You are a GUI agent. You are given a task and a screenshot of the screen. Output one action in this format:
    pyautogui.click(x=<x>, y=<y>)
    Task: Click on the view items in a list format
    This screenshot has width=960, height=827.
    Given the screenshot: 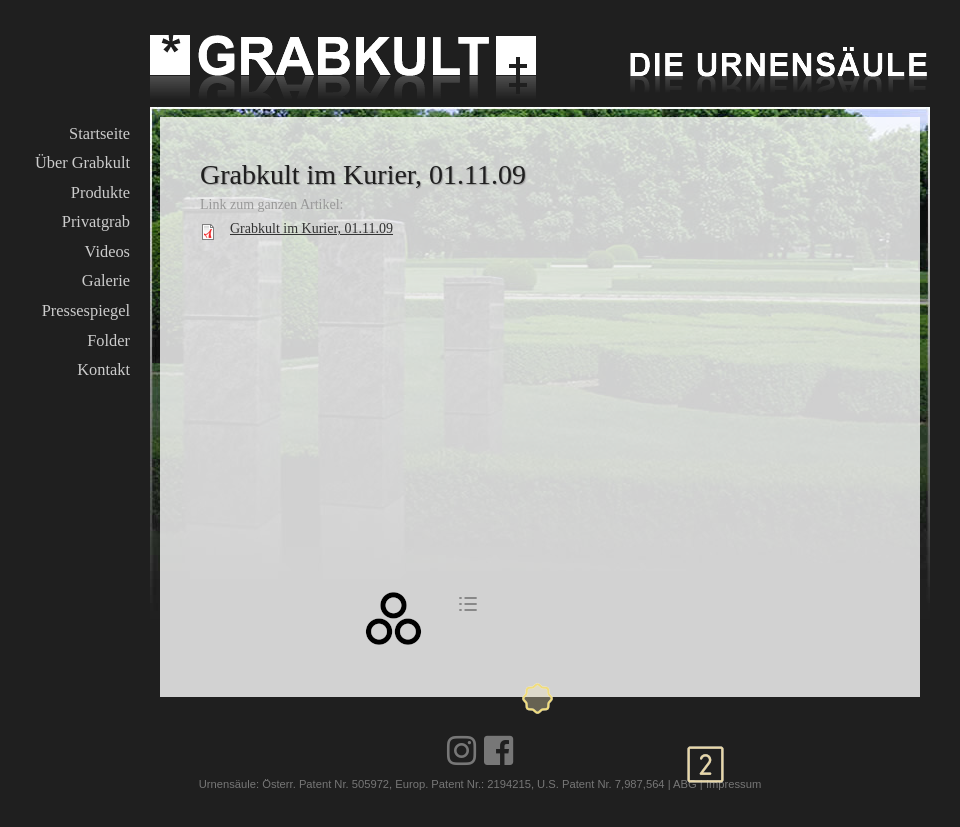 What is the action you would take?
    pyautogui.click(x=468, y=604)
    